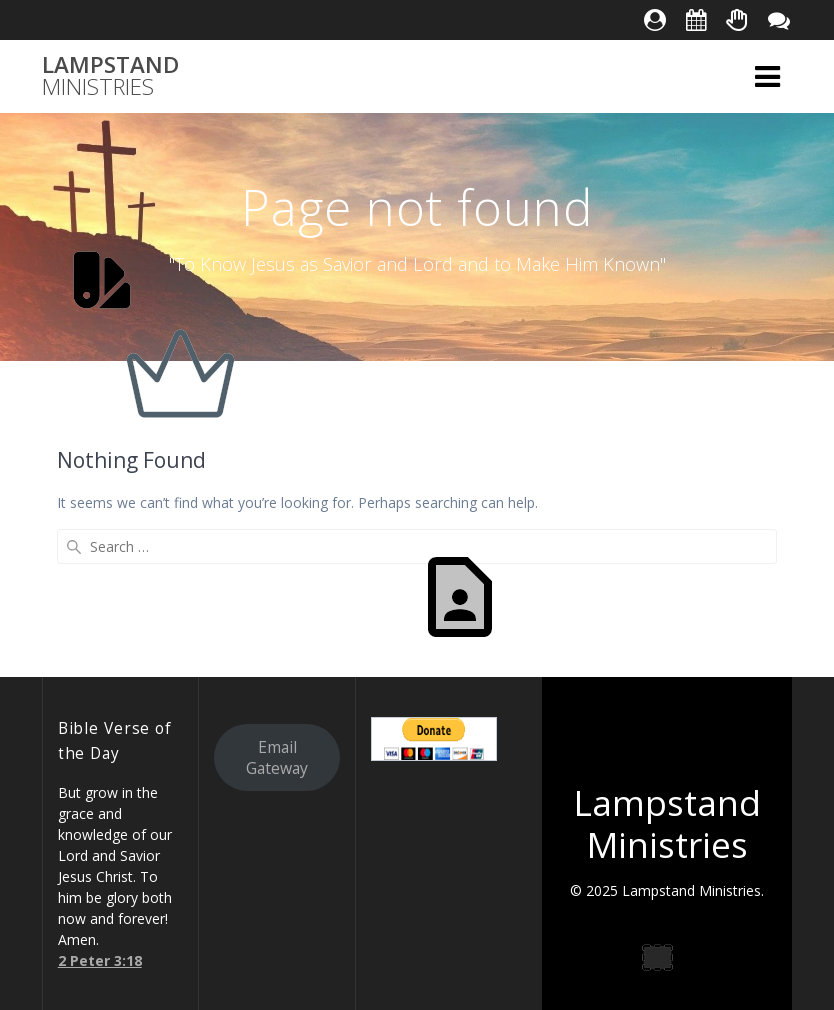 This screenshot has width=834, height=1010. What do you see at coordinates (180, 379) in the screenshot?
I see `indicates premium or VIP status` at bounding box center [180, 379].